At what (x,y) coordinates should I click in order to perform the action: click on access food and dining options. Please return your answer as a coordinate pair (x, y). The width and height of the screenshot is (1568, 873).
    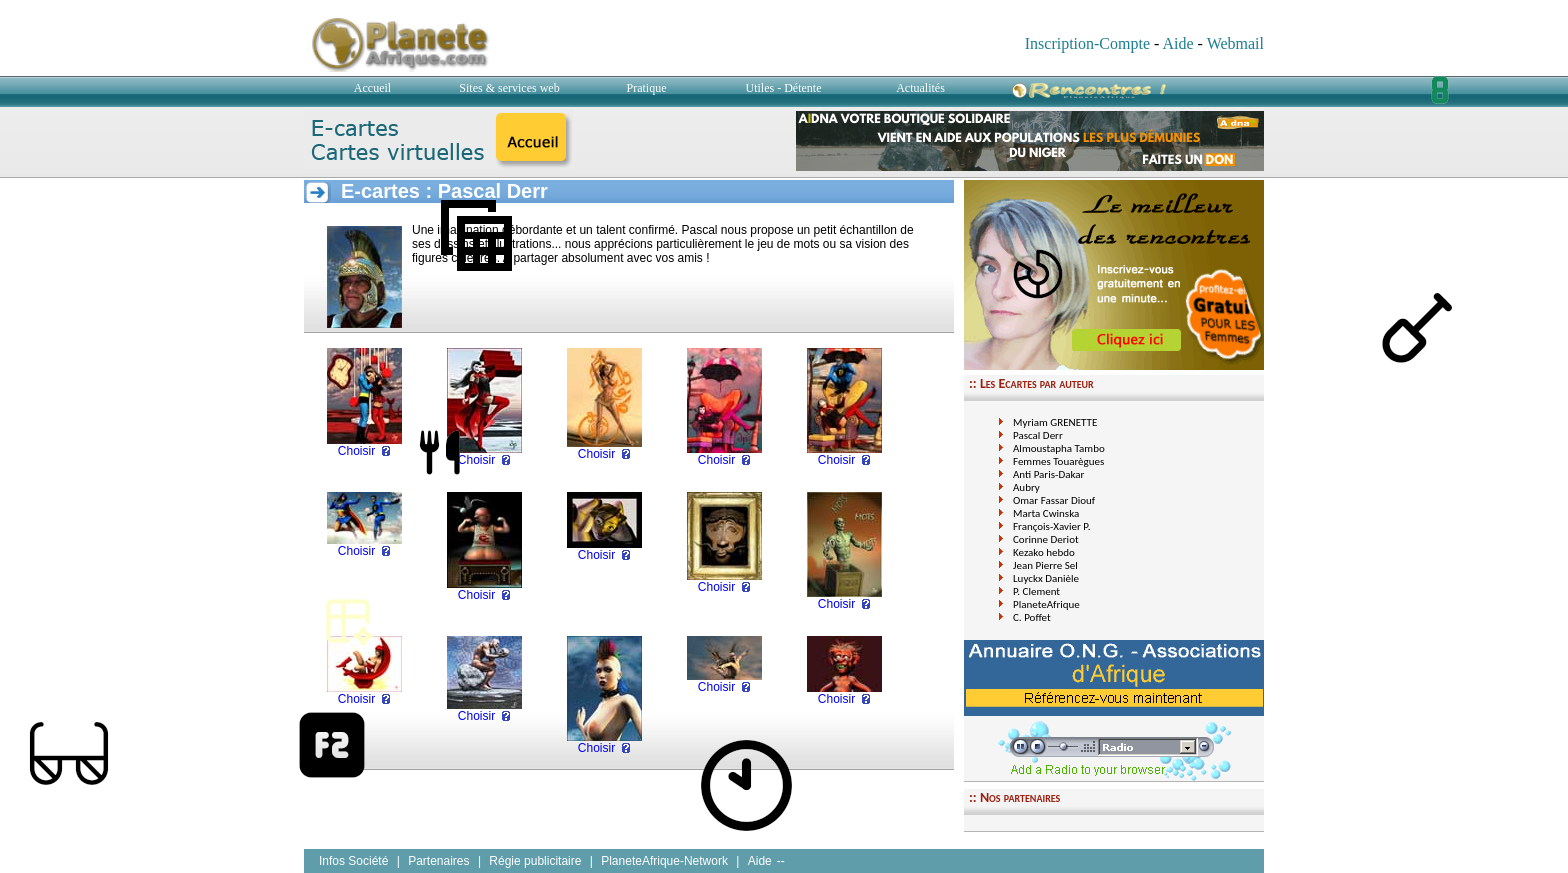
    Looking at the image, I should click on (440, 452).